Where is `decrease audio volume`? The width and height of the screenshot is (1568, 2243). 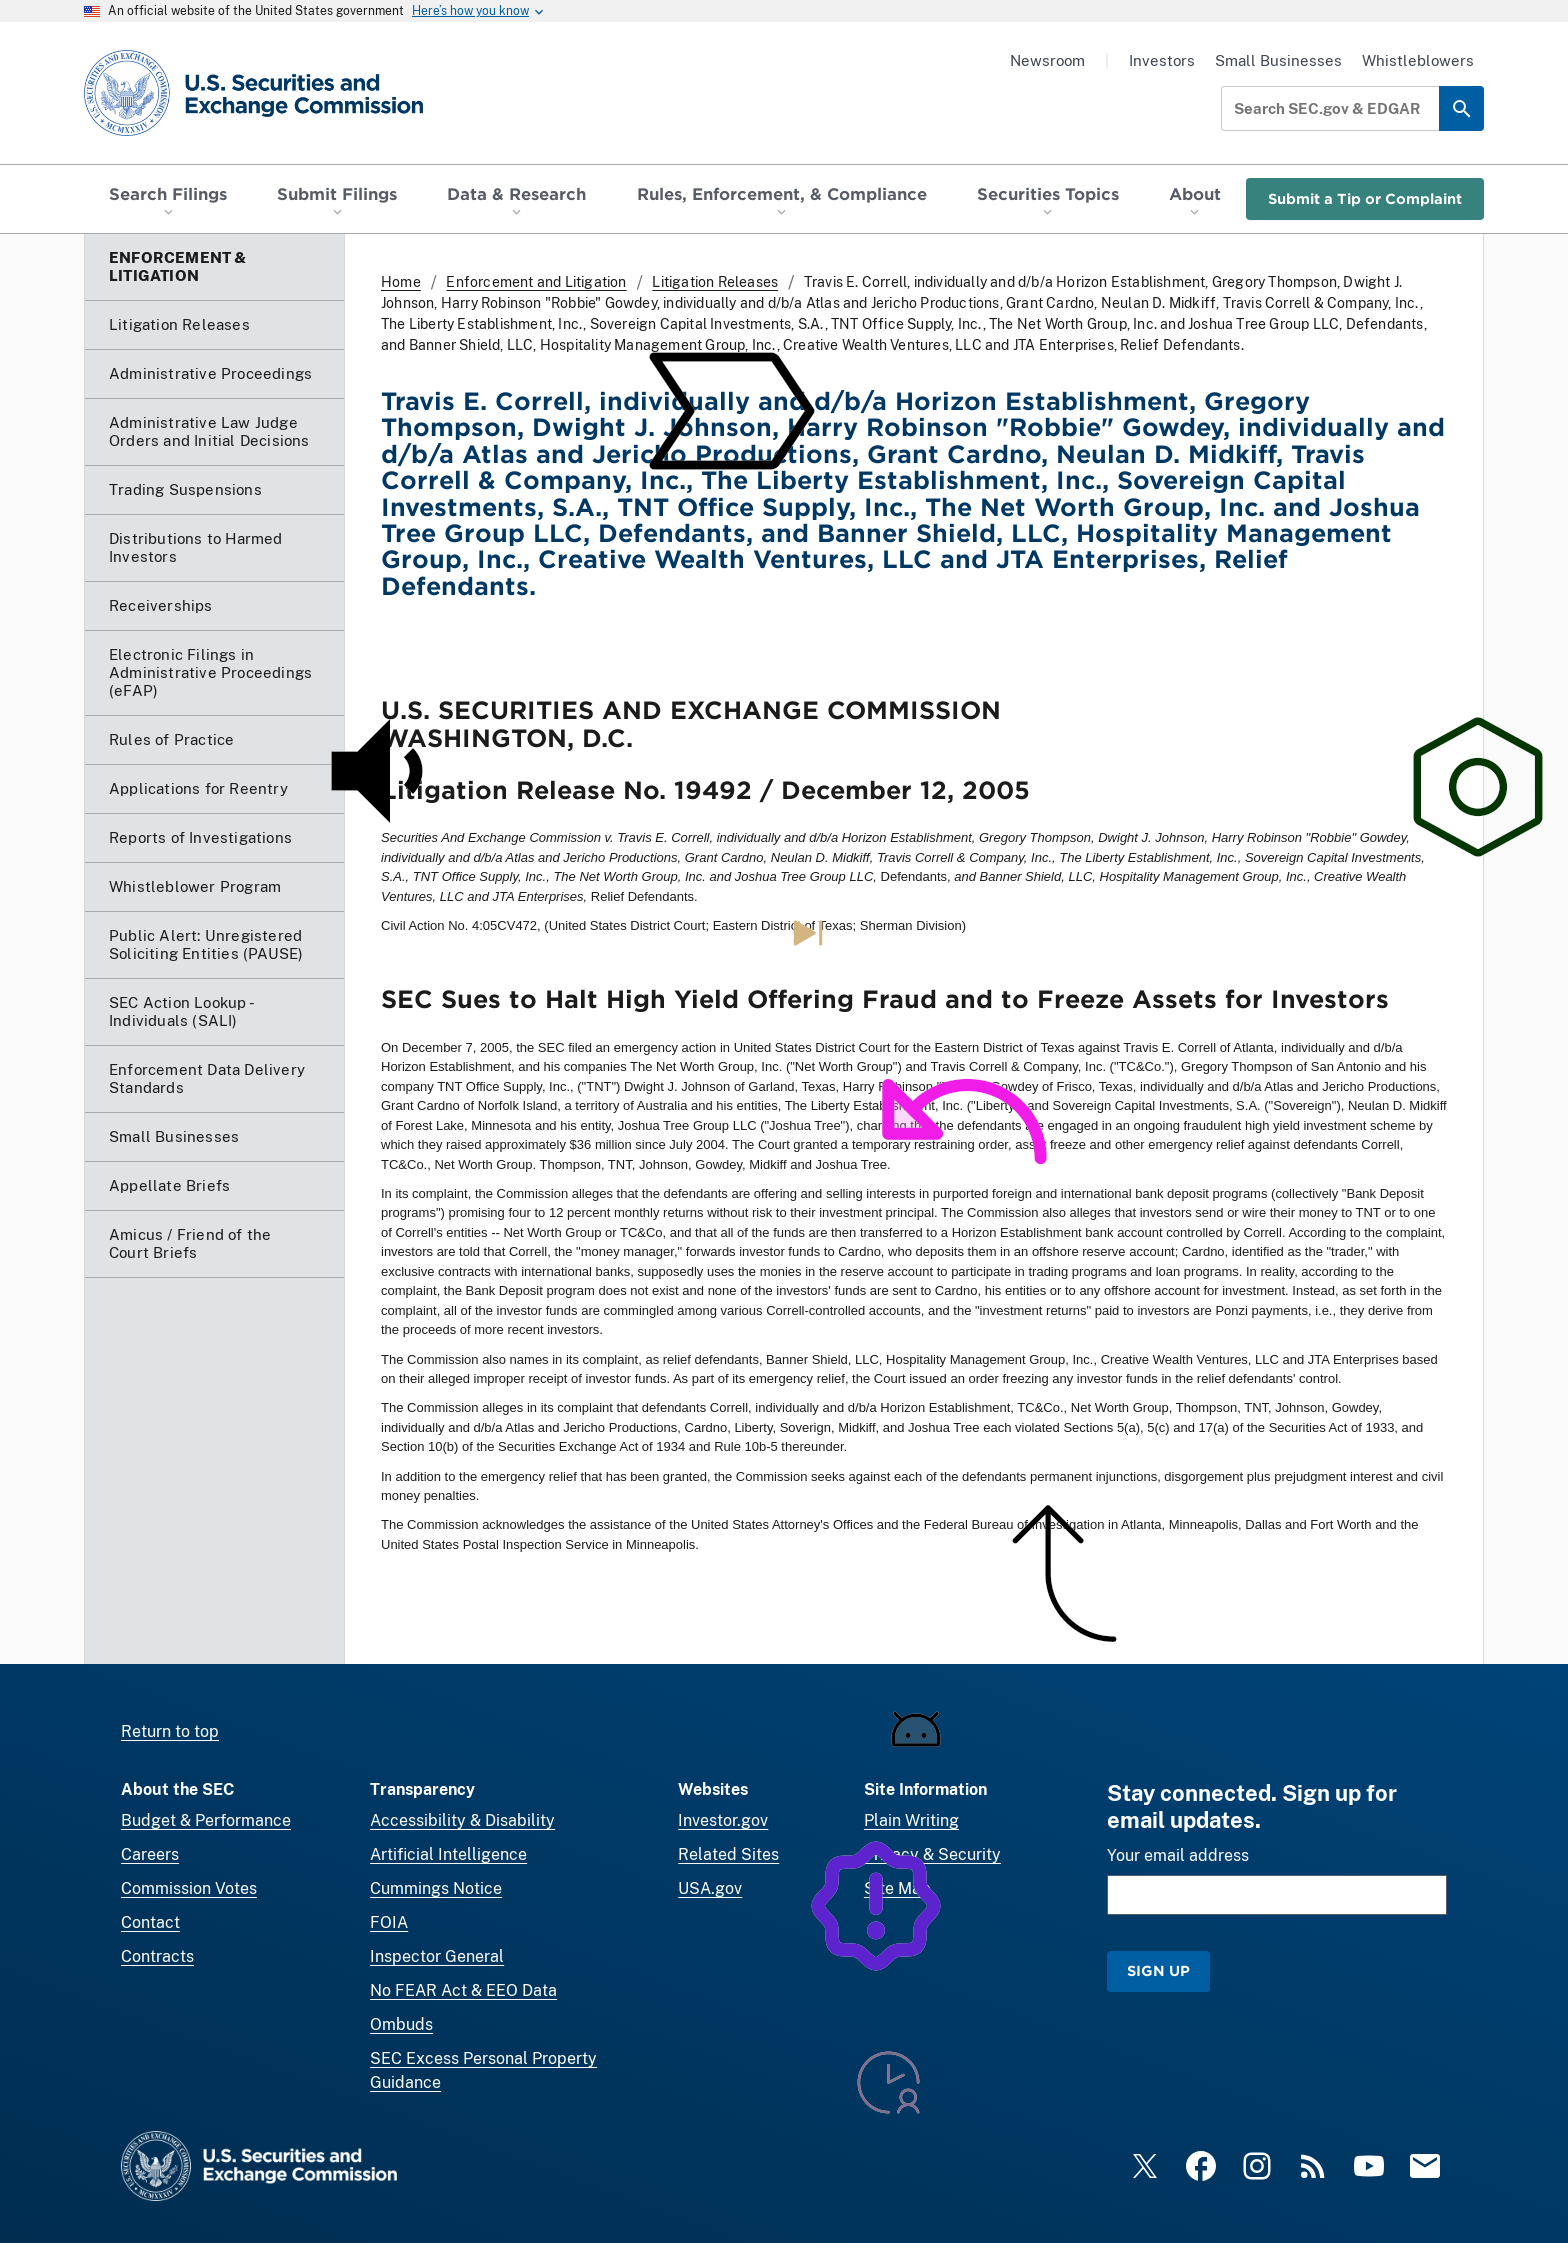 decrease audio volume is located at coordinates (377, 771).